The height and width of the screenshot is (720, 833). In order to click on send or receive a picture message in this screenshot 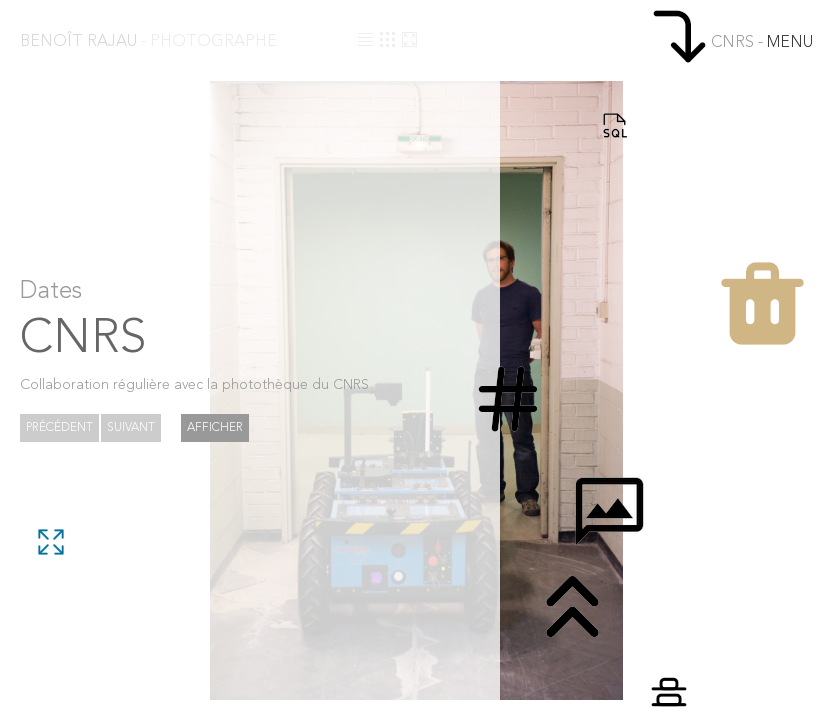, I will do `click(609, 511)`.